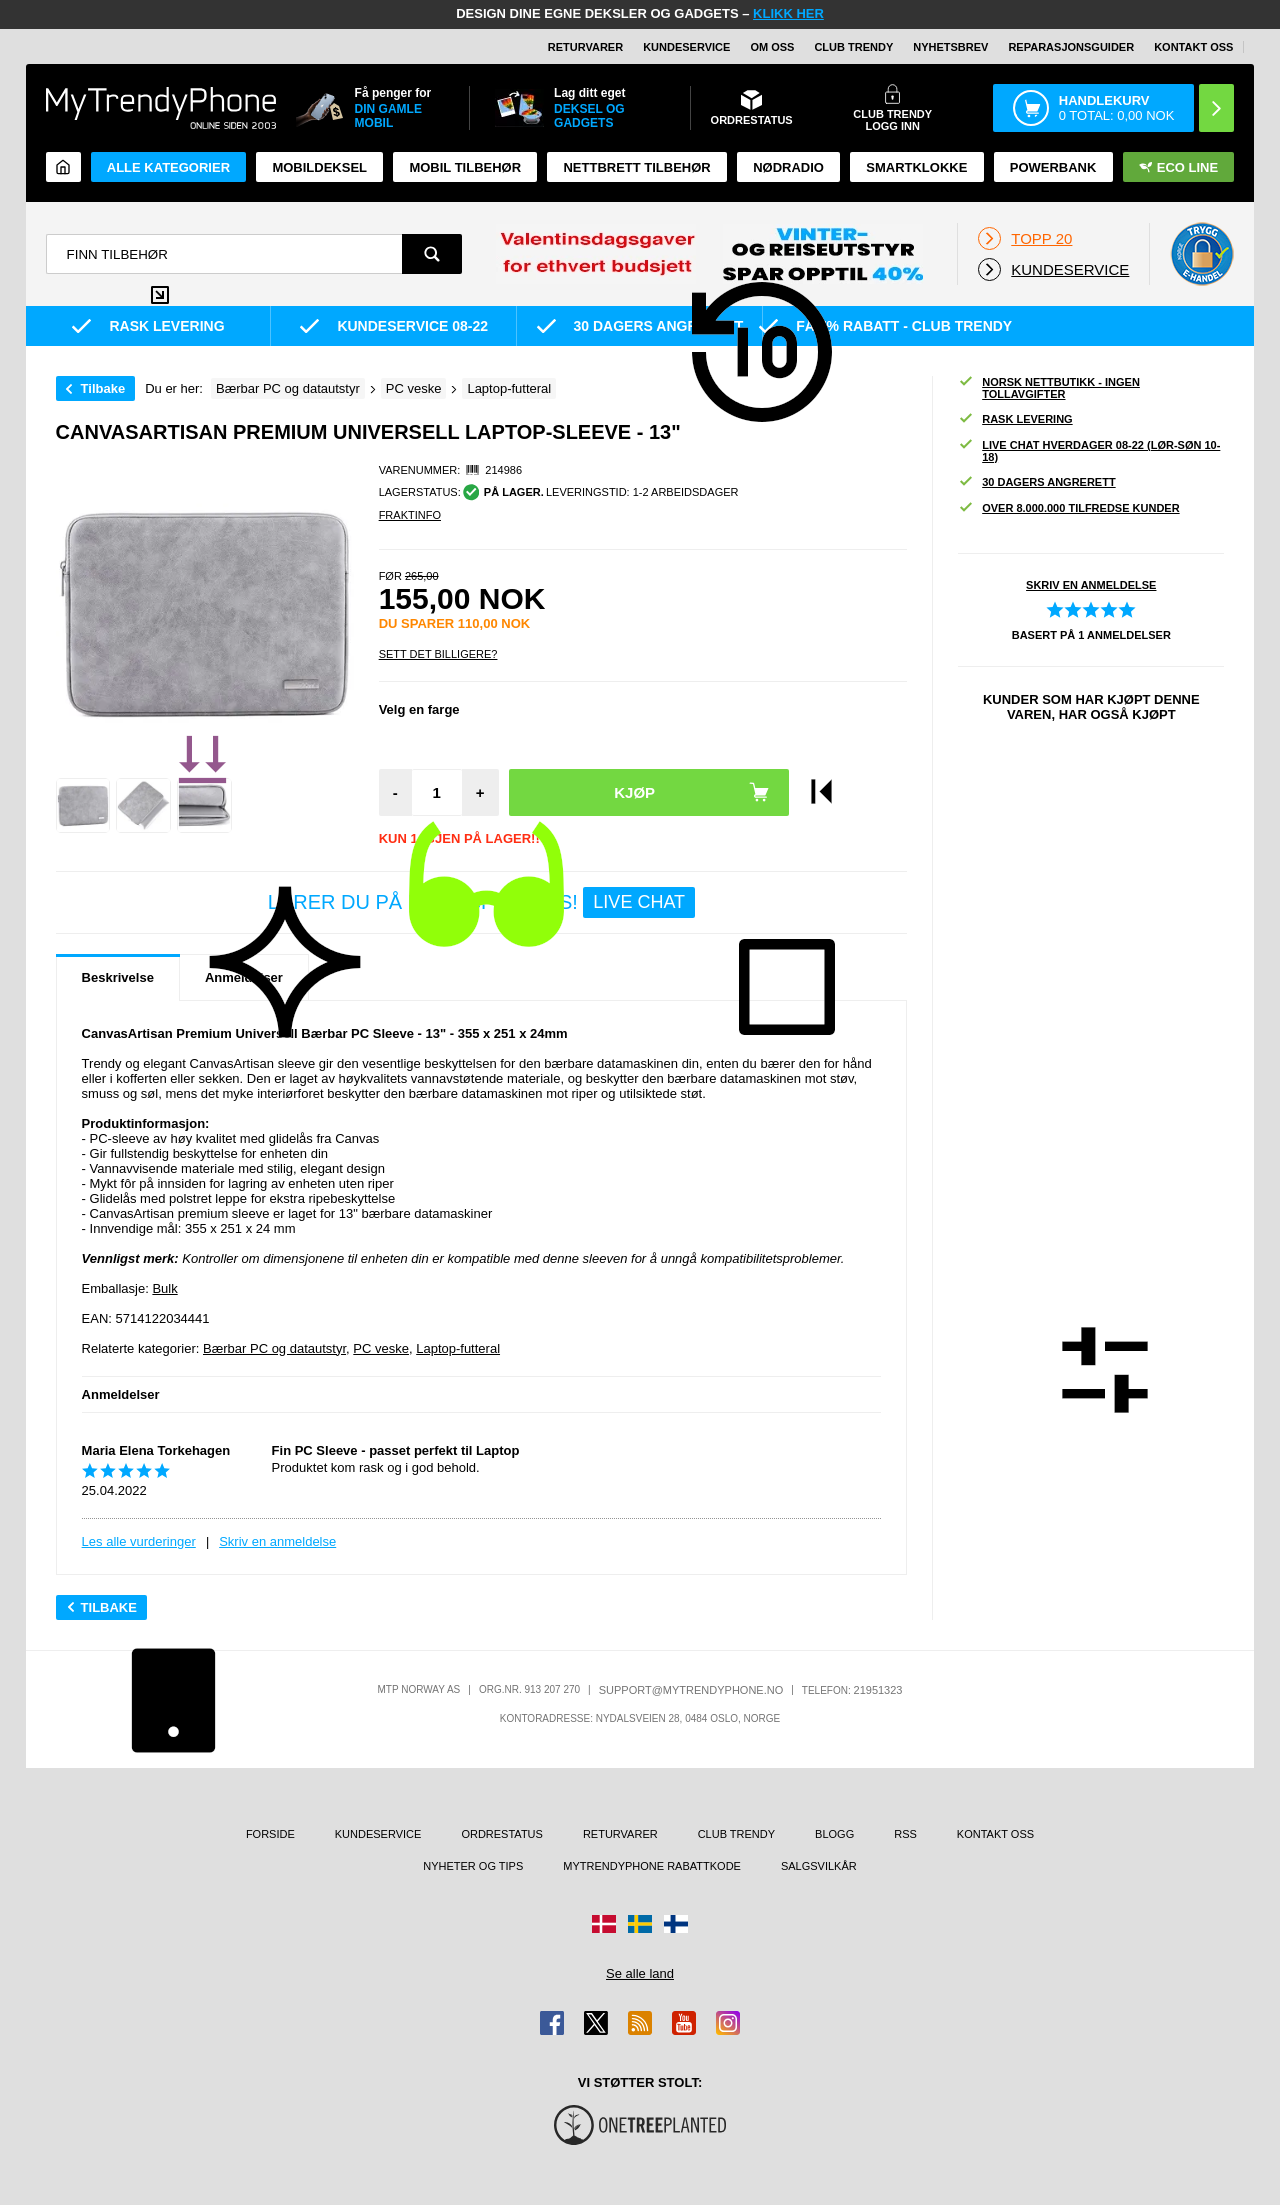 This screenshot has height=2205, width=1280. I want to click on align selected elements to the bottom, so click(202, 759).